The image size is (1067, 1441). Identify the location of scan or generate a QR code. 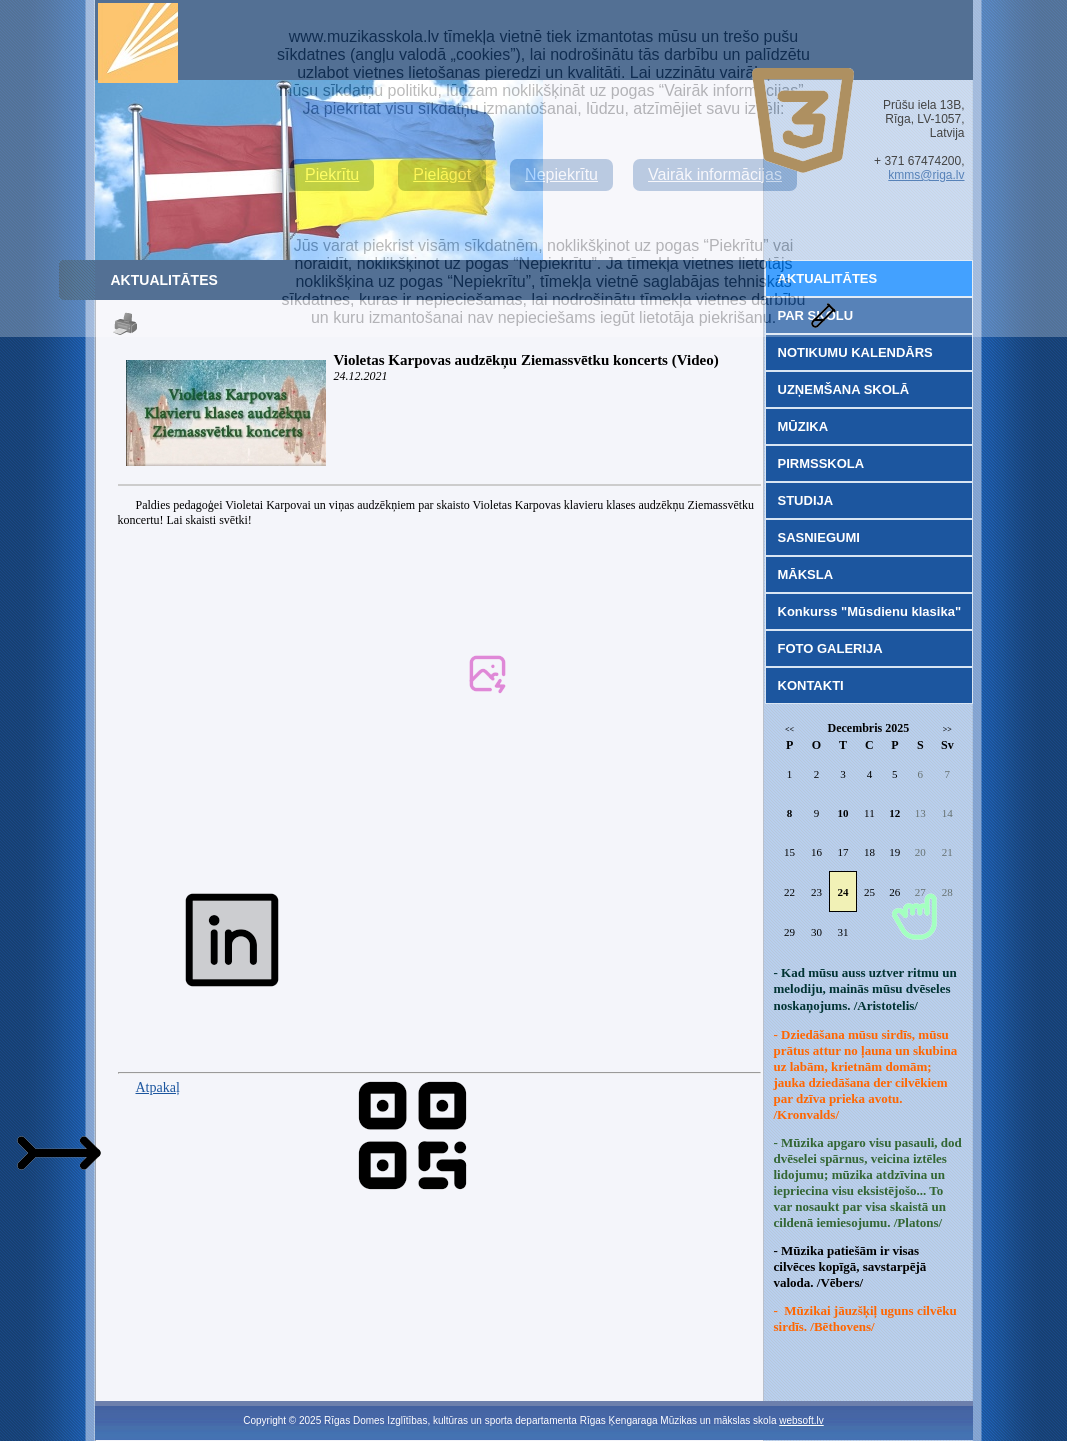
(412, 1135).